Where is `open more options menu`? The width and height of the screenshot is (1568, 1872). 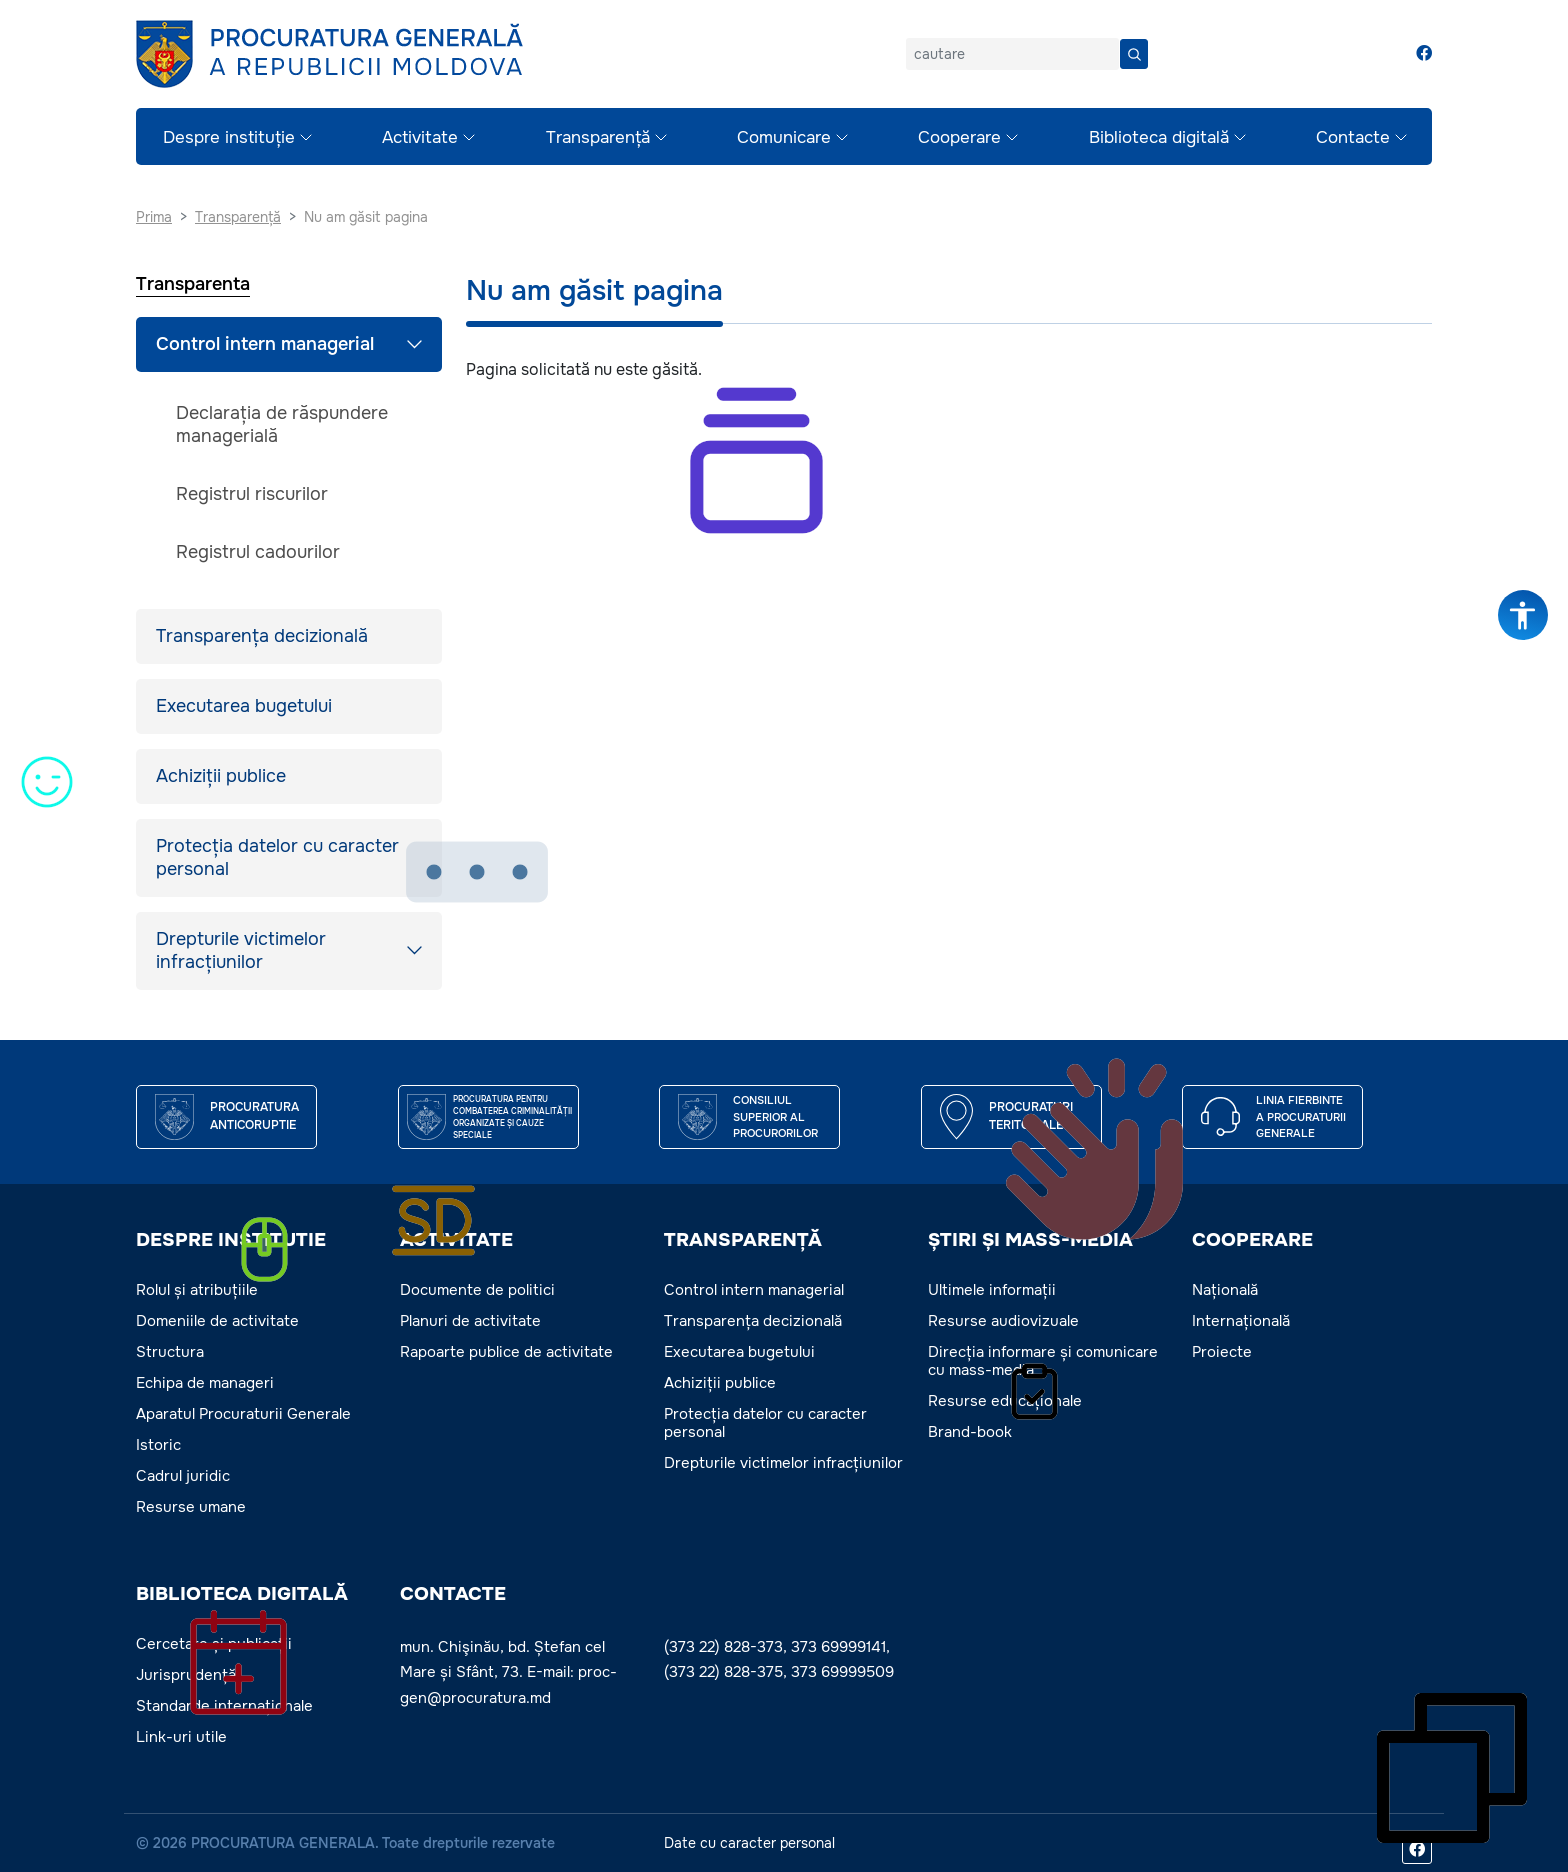 open more options menu is located at coordinates (477, 872).